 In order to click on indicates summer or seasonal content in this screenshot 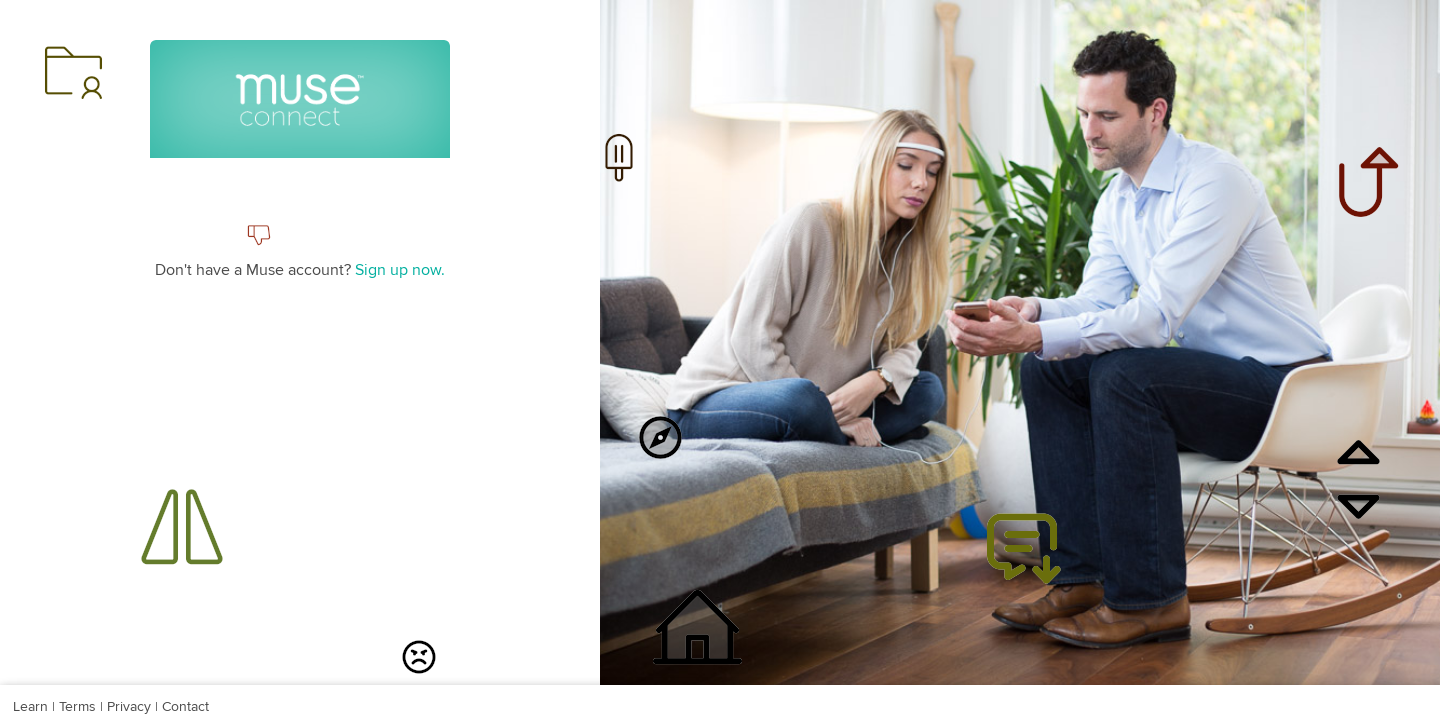, I will do `click(619, 157)`.